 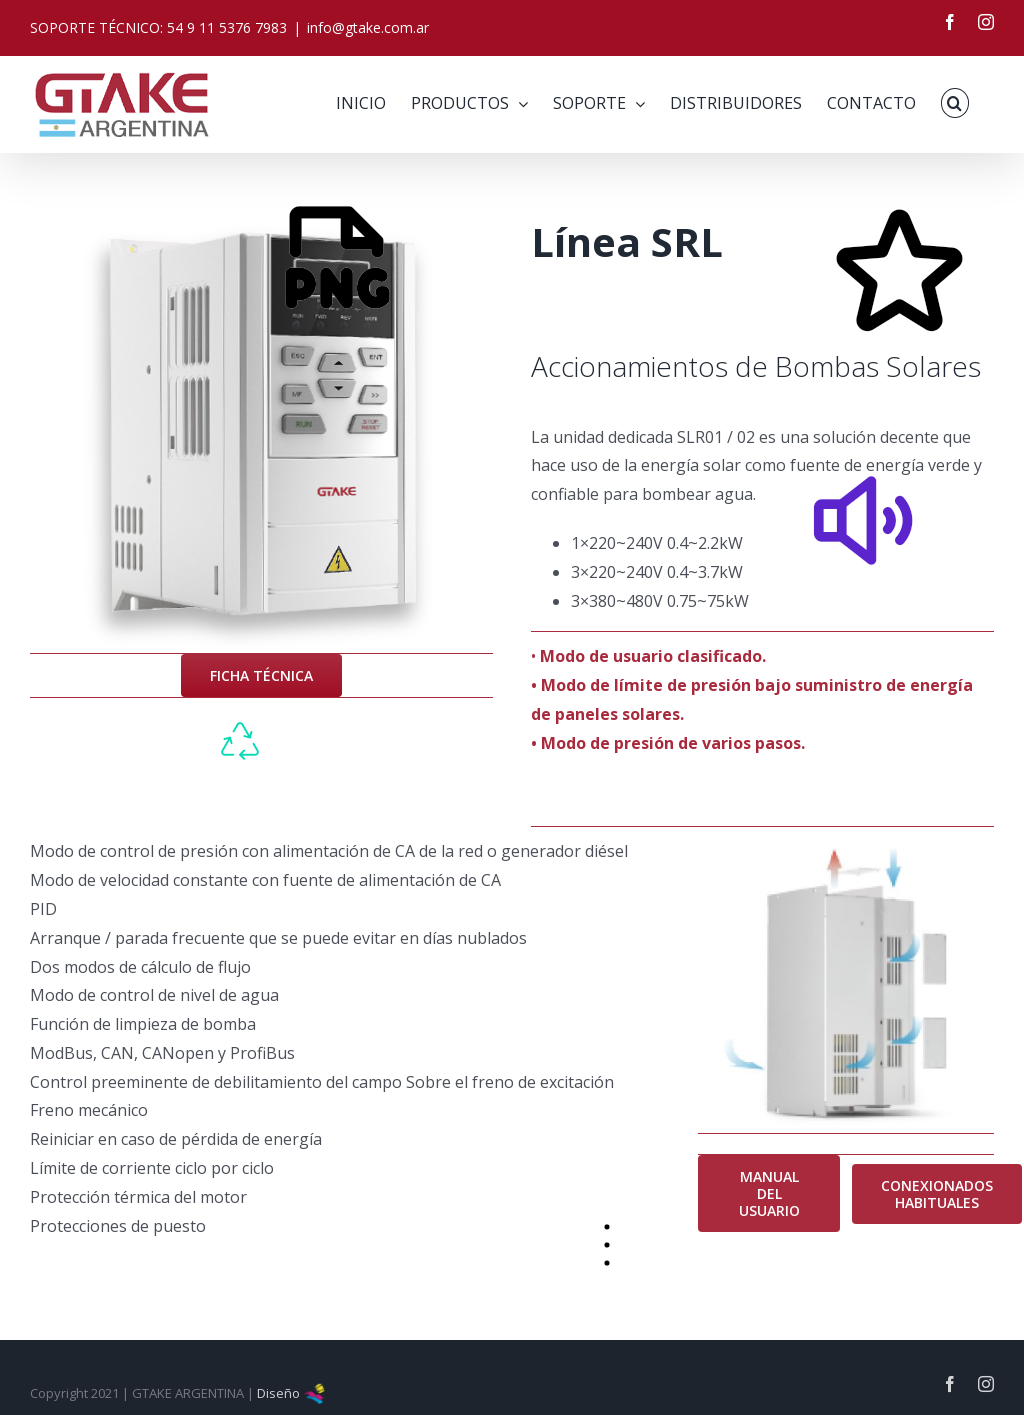 I want to click on add item to favorites, so click(x=899, y=272).